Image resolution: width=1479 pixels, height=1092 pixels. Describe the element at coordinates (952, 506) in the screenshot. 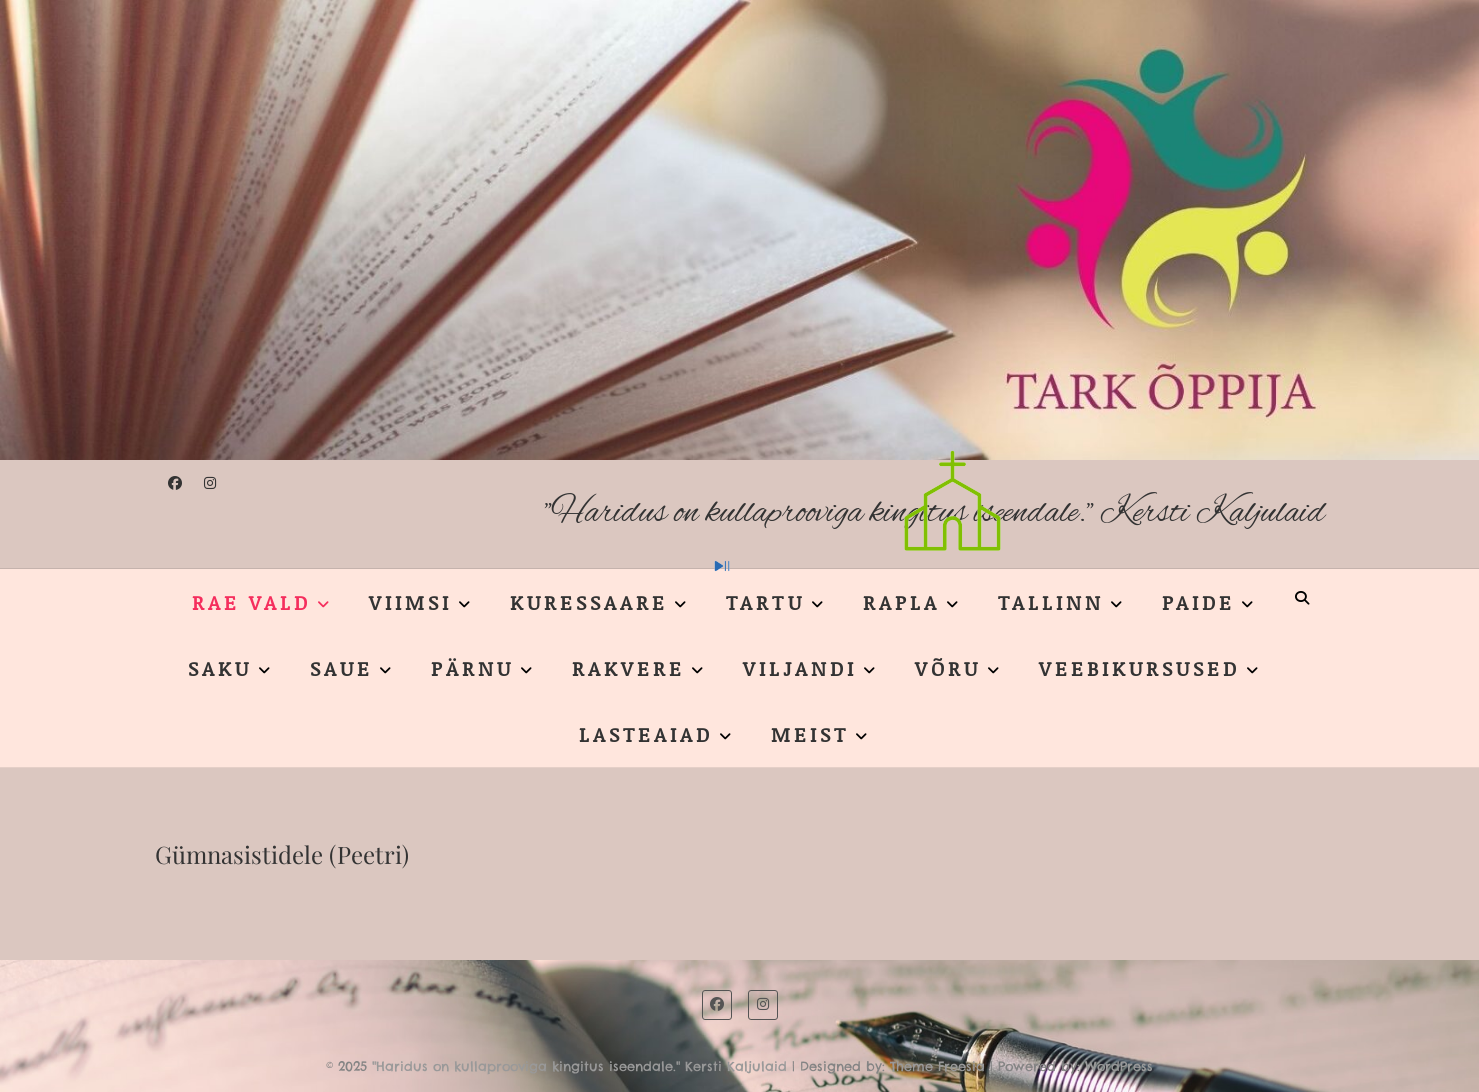

I see `view nearby churches or places of worship` at that location.